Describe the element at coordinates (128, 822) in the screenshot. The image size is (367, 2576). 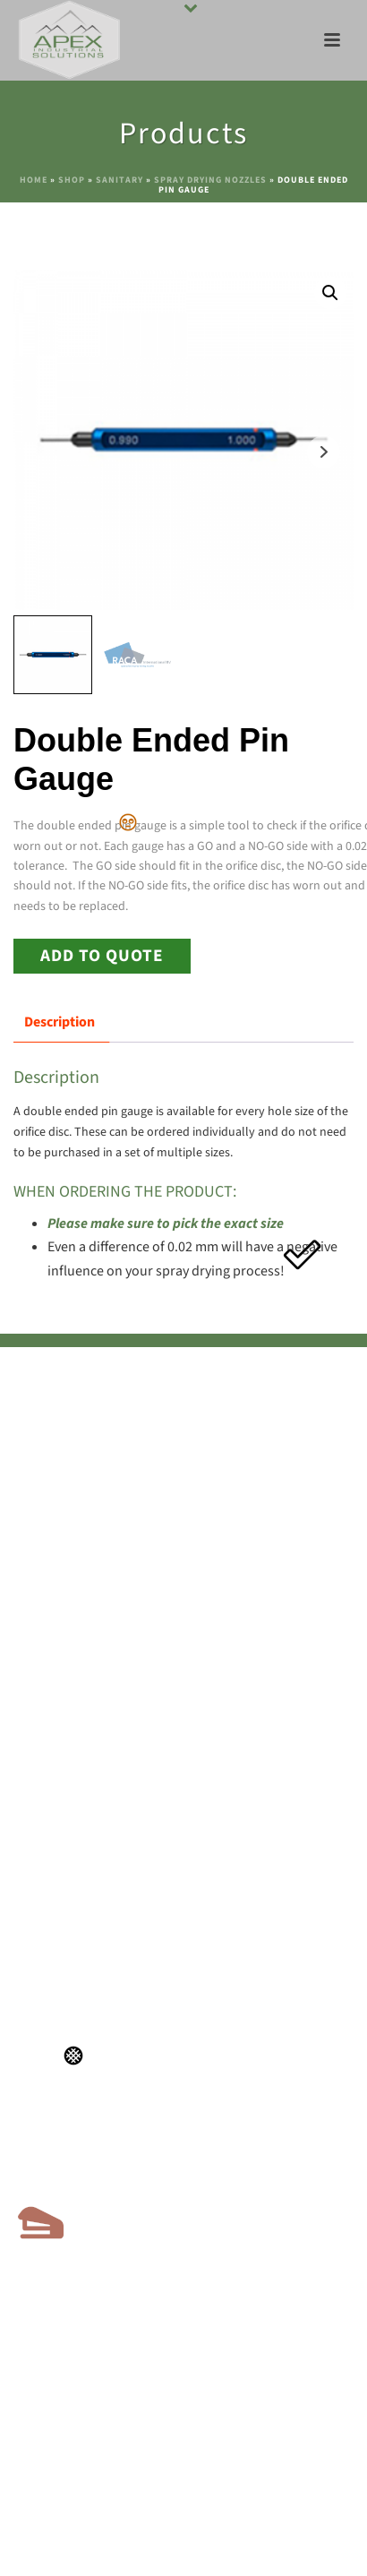
I see `express annoyance or exasperation in a message` at that location.